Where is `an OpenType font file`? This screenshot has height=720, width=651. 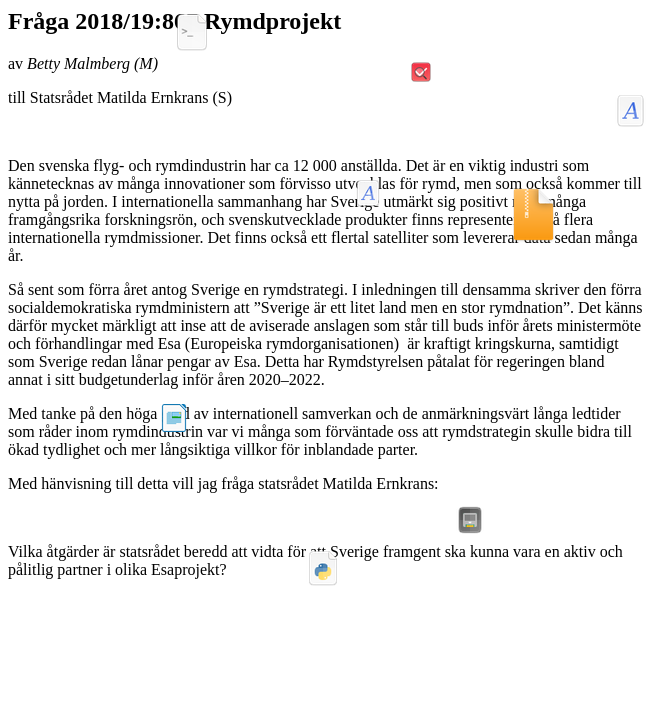
an OpenType font file is located at coordinates (368, 193).